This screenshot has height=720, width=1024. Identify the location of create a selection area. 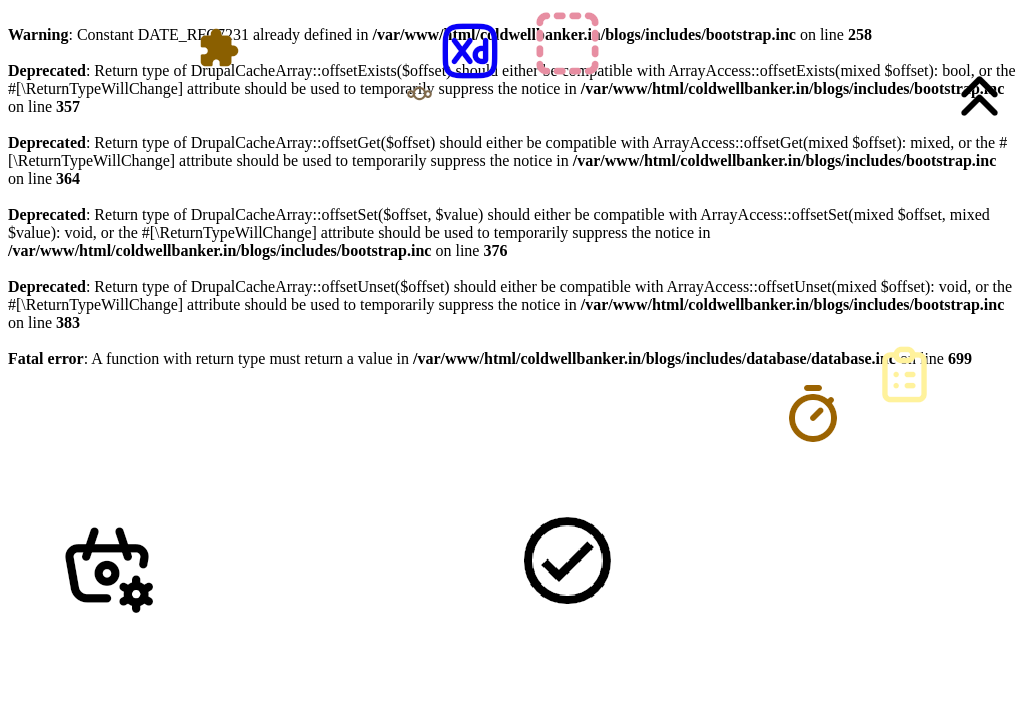
(567, 43).